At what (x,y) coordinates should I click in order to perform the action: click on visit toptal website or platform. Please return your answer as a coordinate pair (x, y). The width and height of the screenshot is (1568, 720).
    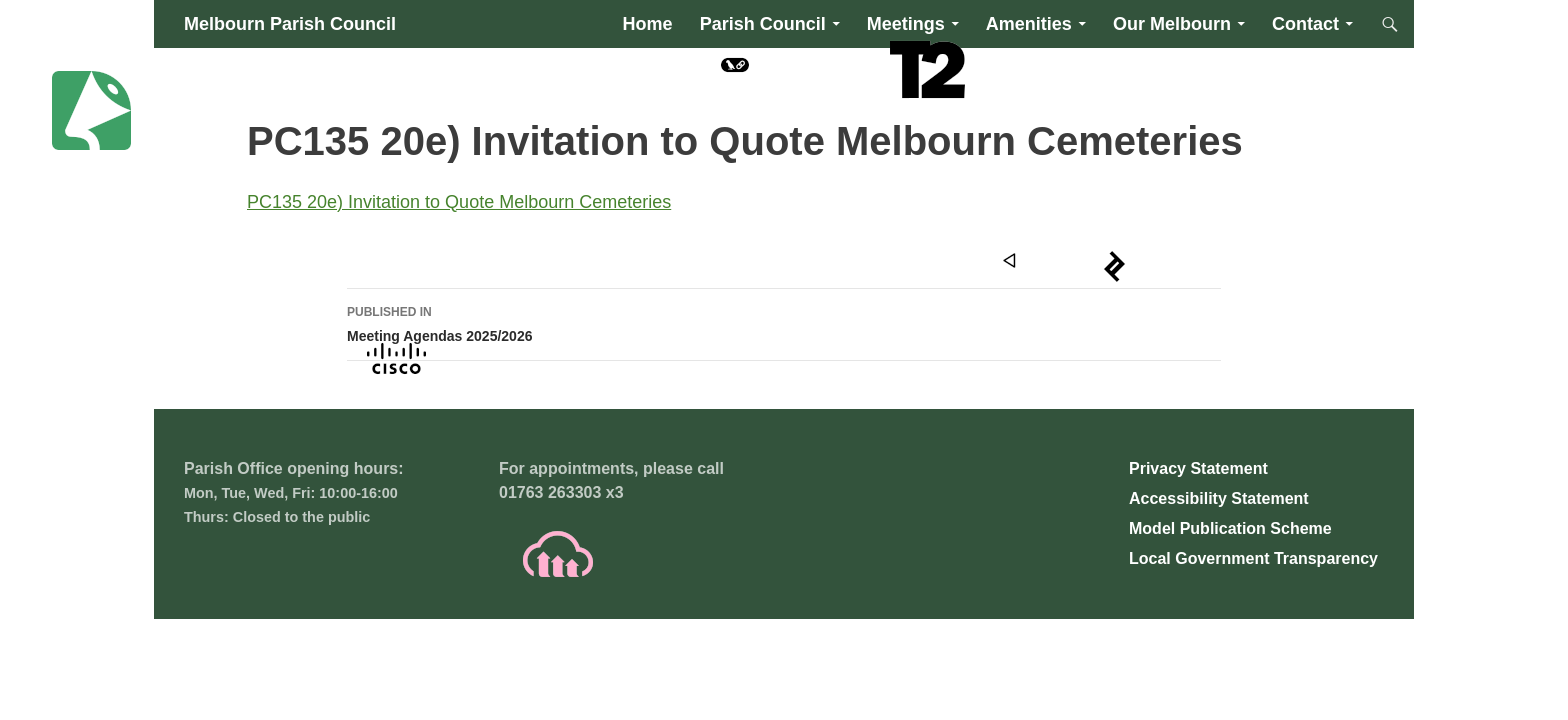
    Looking at the image, I should click on (1114, 266).